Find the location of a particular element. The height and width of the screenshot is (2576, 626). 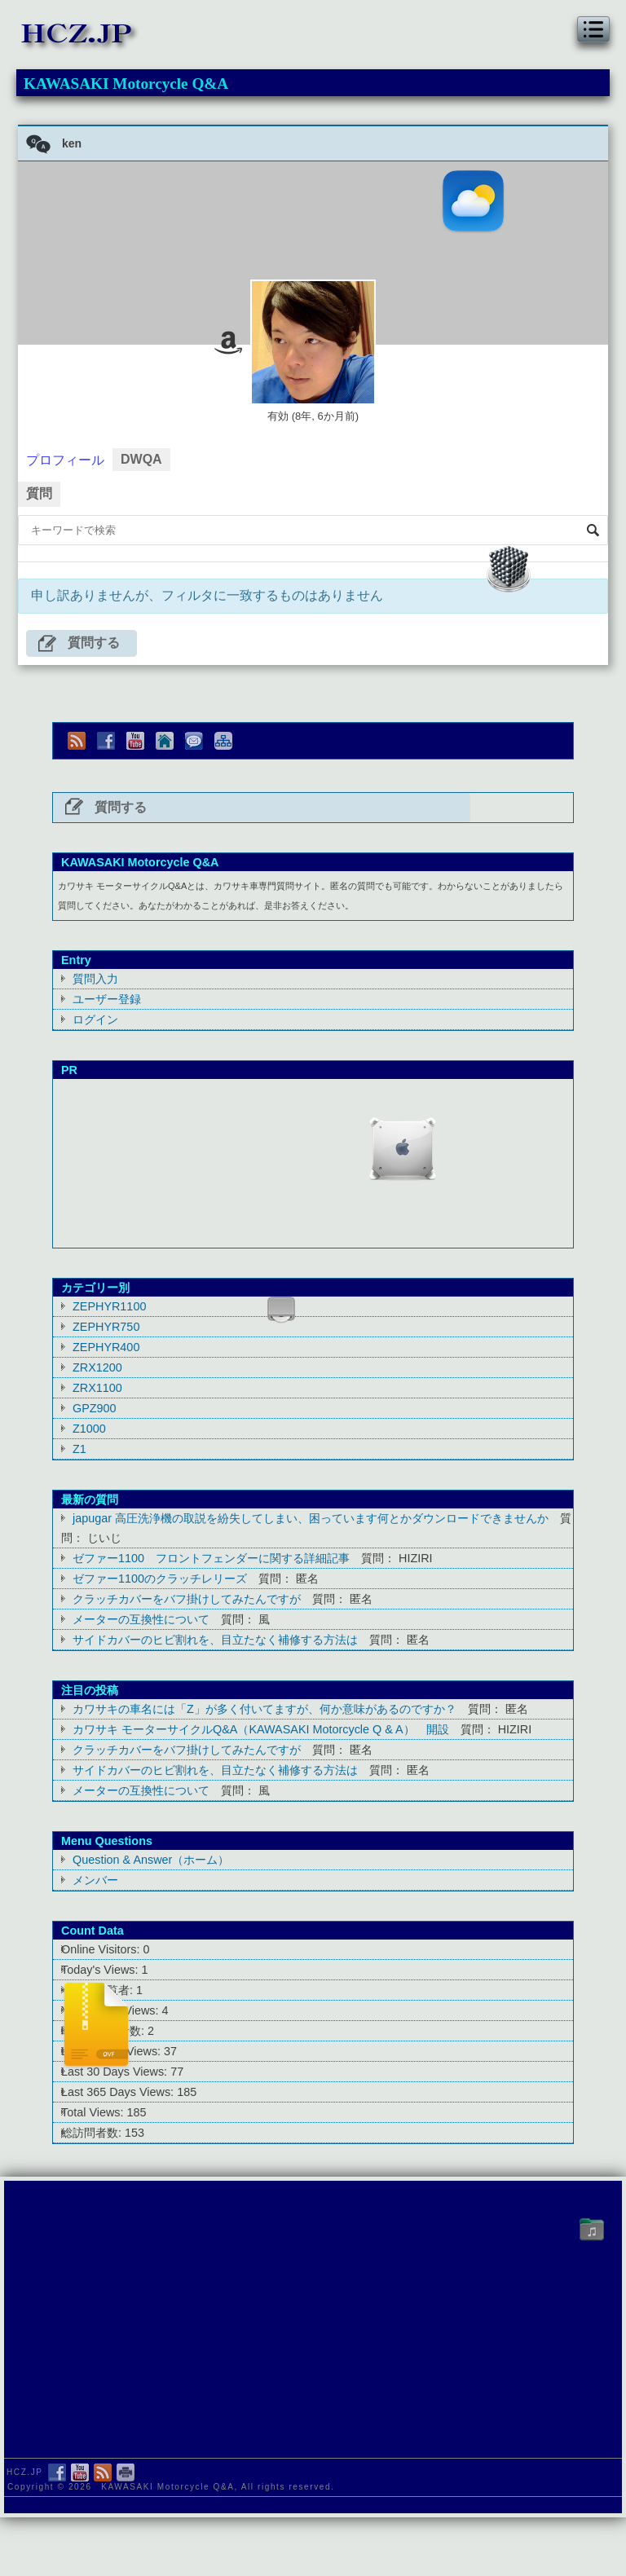

open virtualization format file for virtual machine import/export is located at coordinates (96, 2026).